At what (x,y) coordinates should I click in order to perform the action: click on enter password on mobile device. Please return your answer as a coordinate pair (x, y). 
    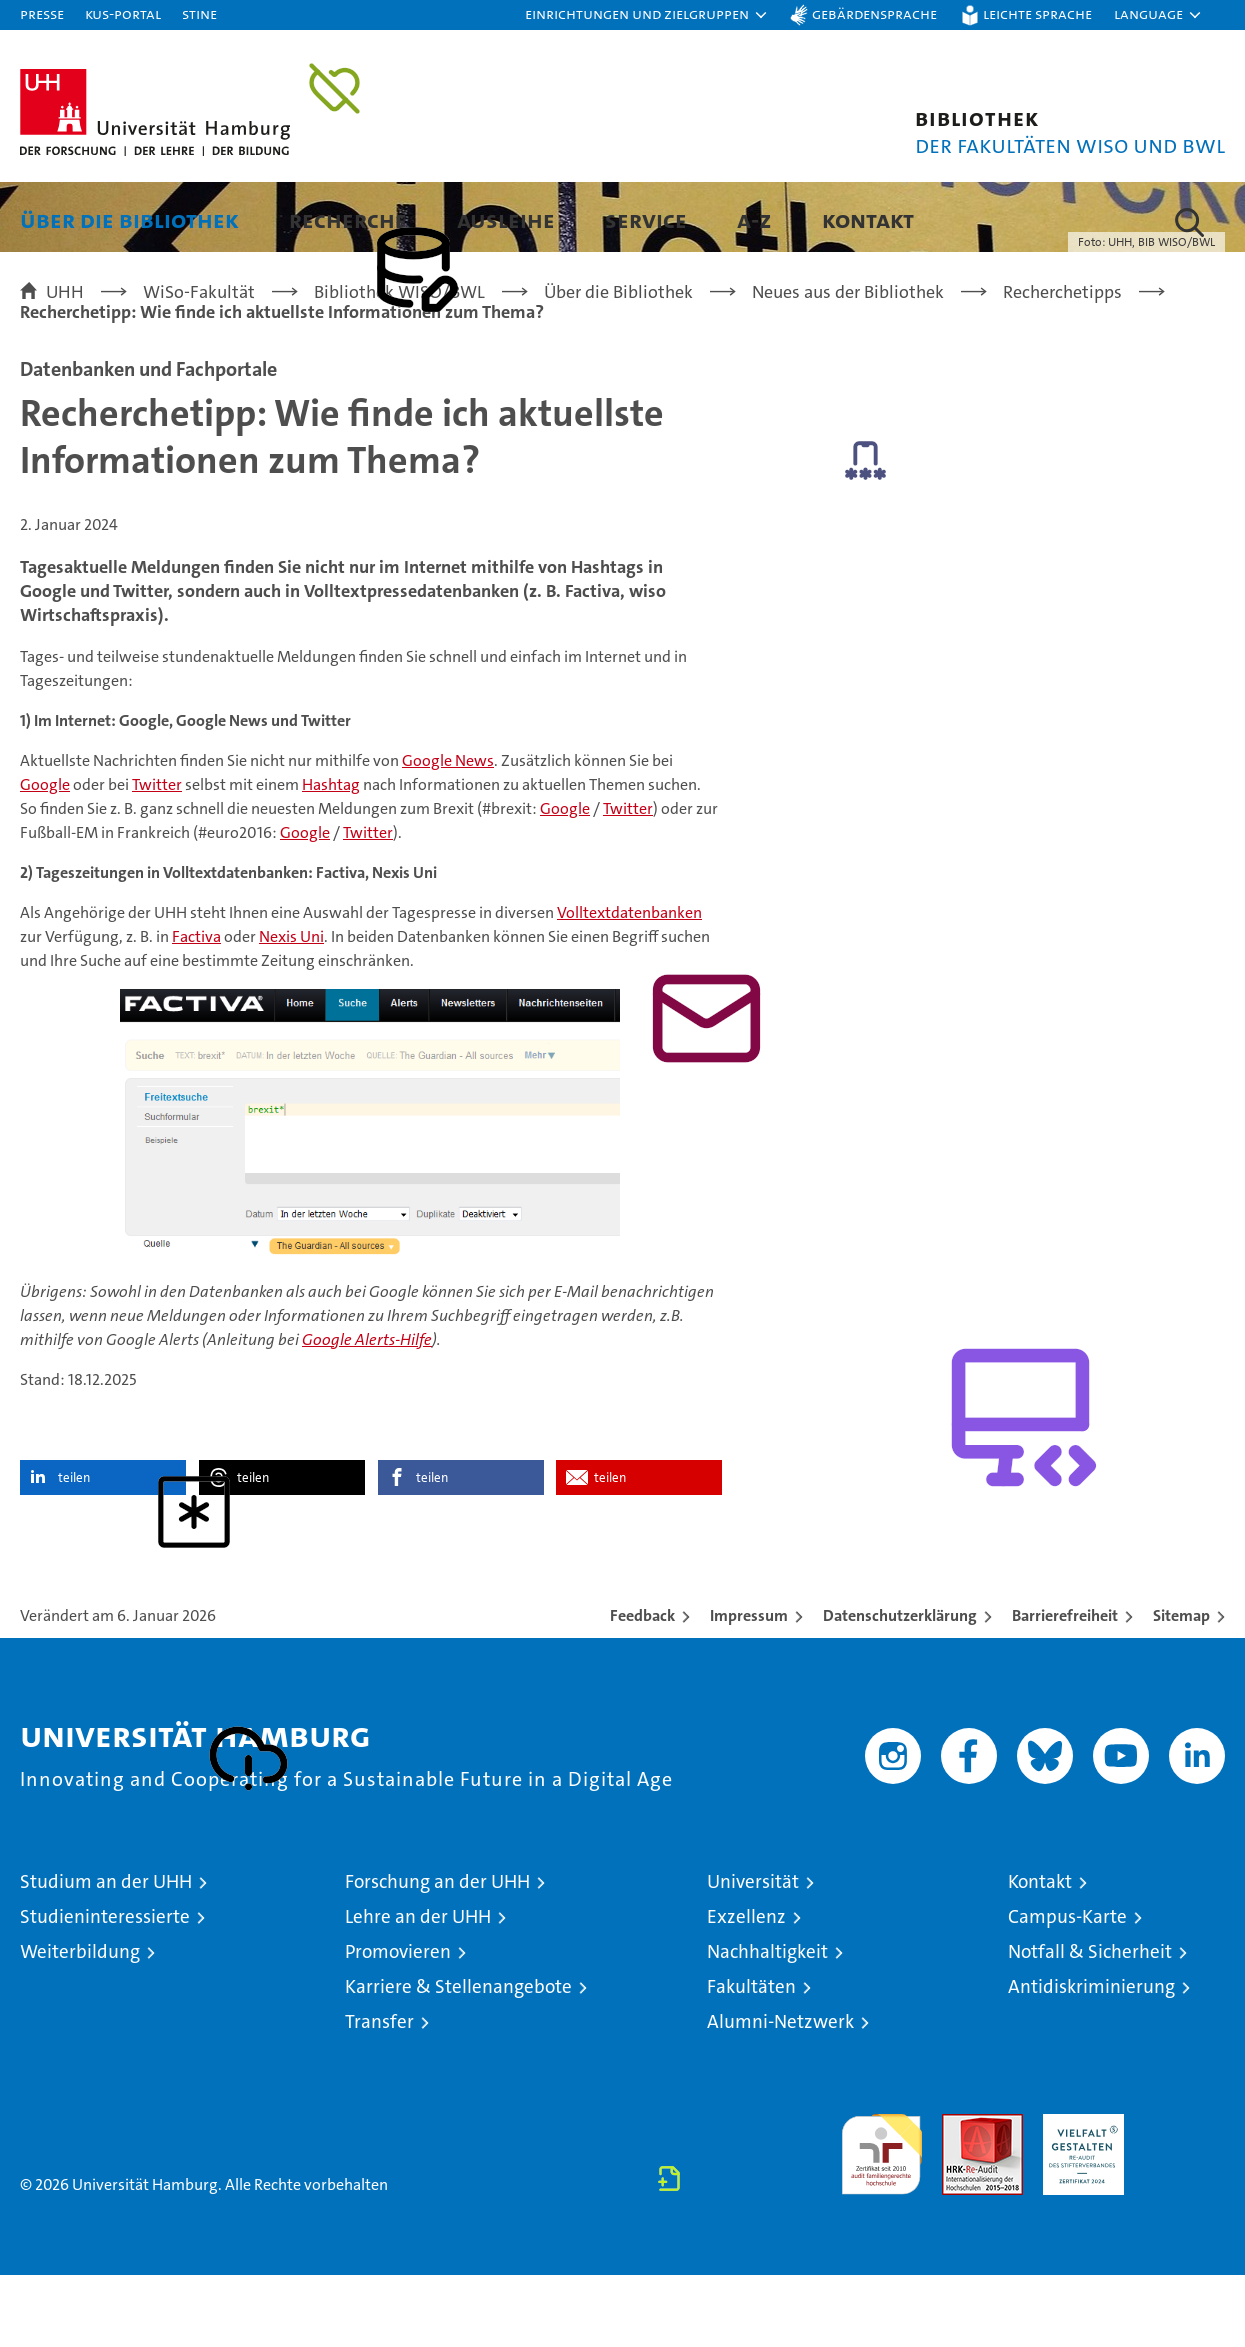
    Looking at the image, I should click on (865, 459).